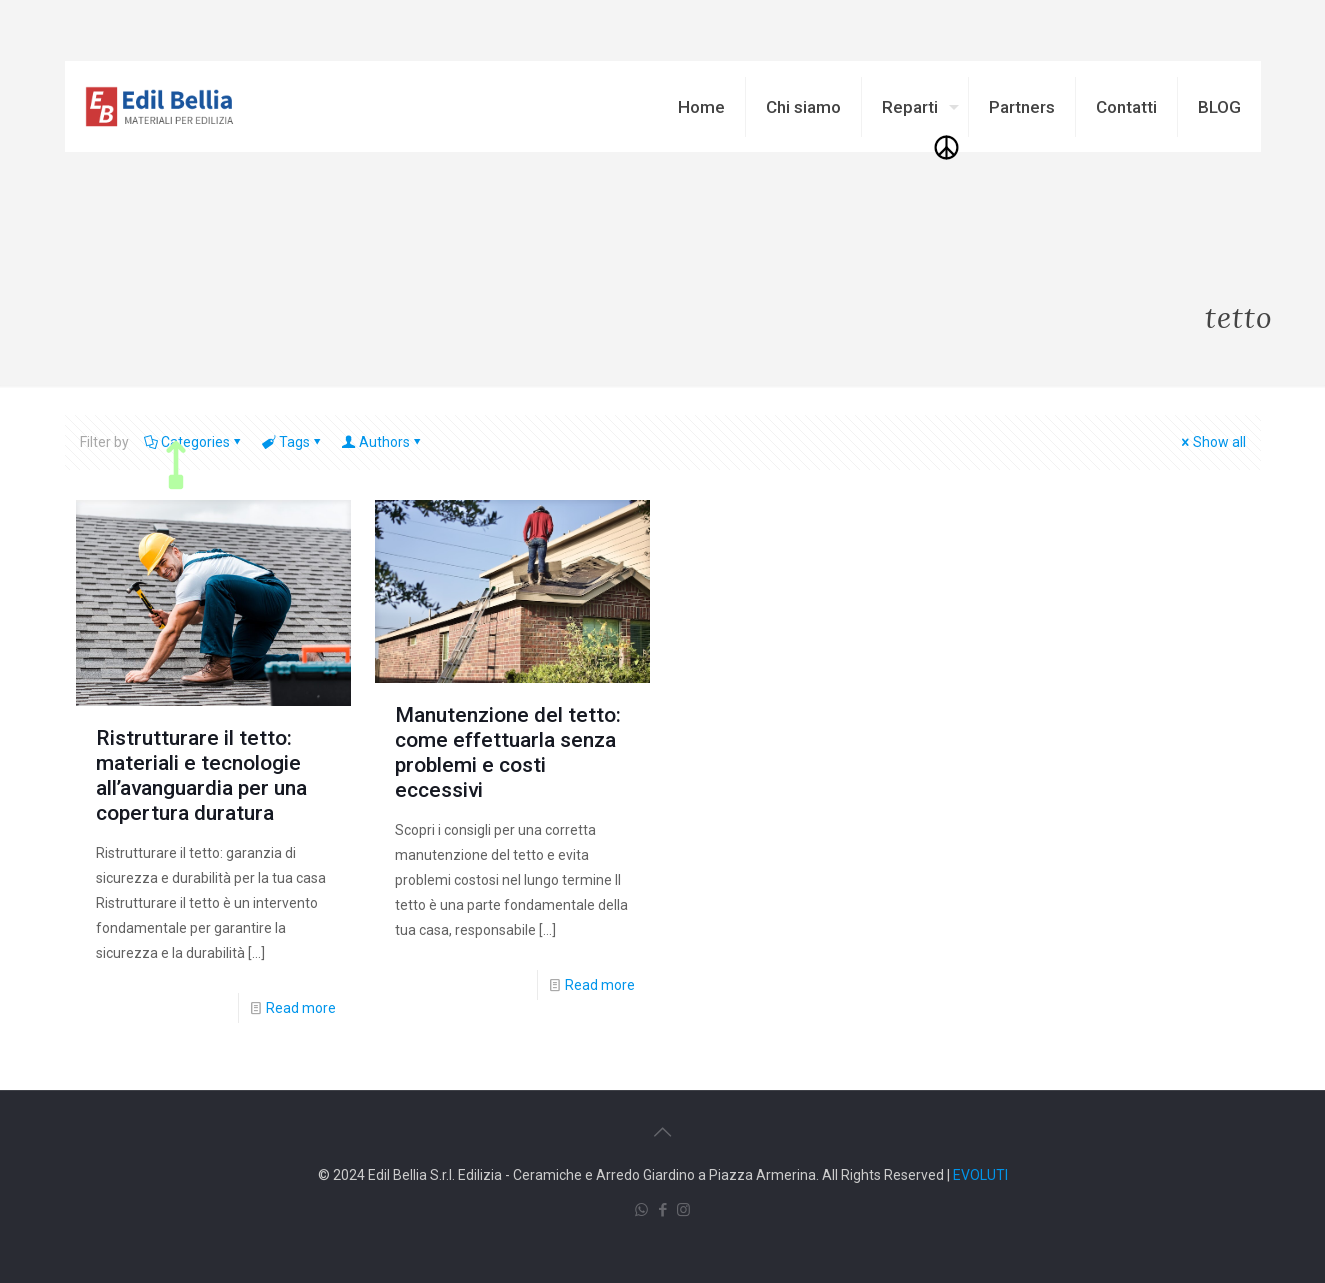 The height and width of the screenshot is (1283, 1325). Describe the element at coordinates (176, 465) in the screenshot. I see `upload a file or content` at that location.